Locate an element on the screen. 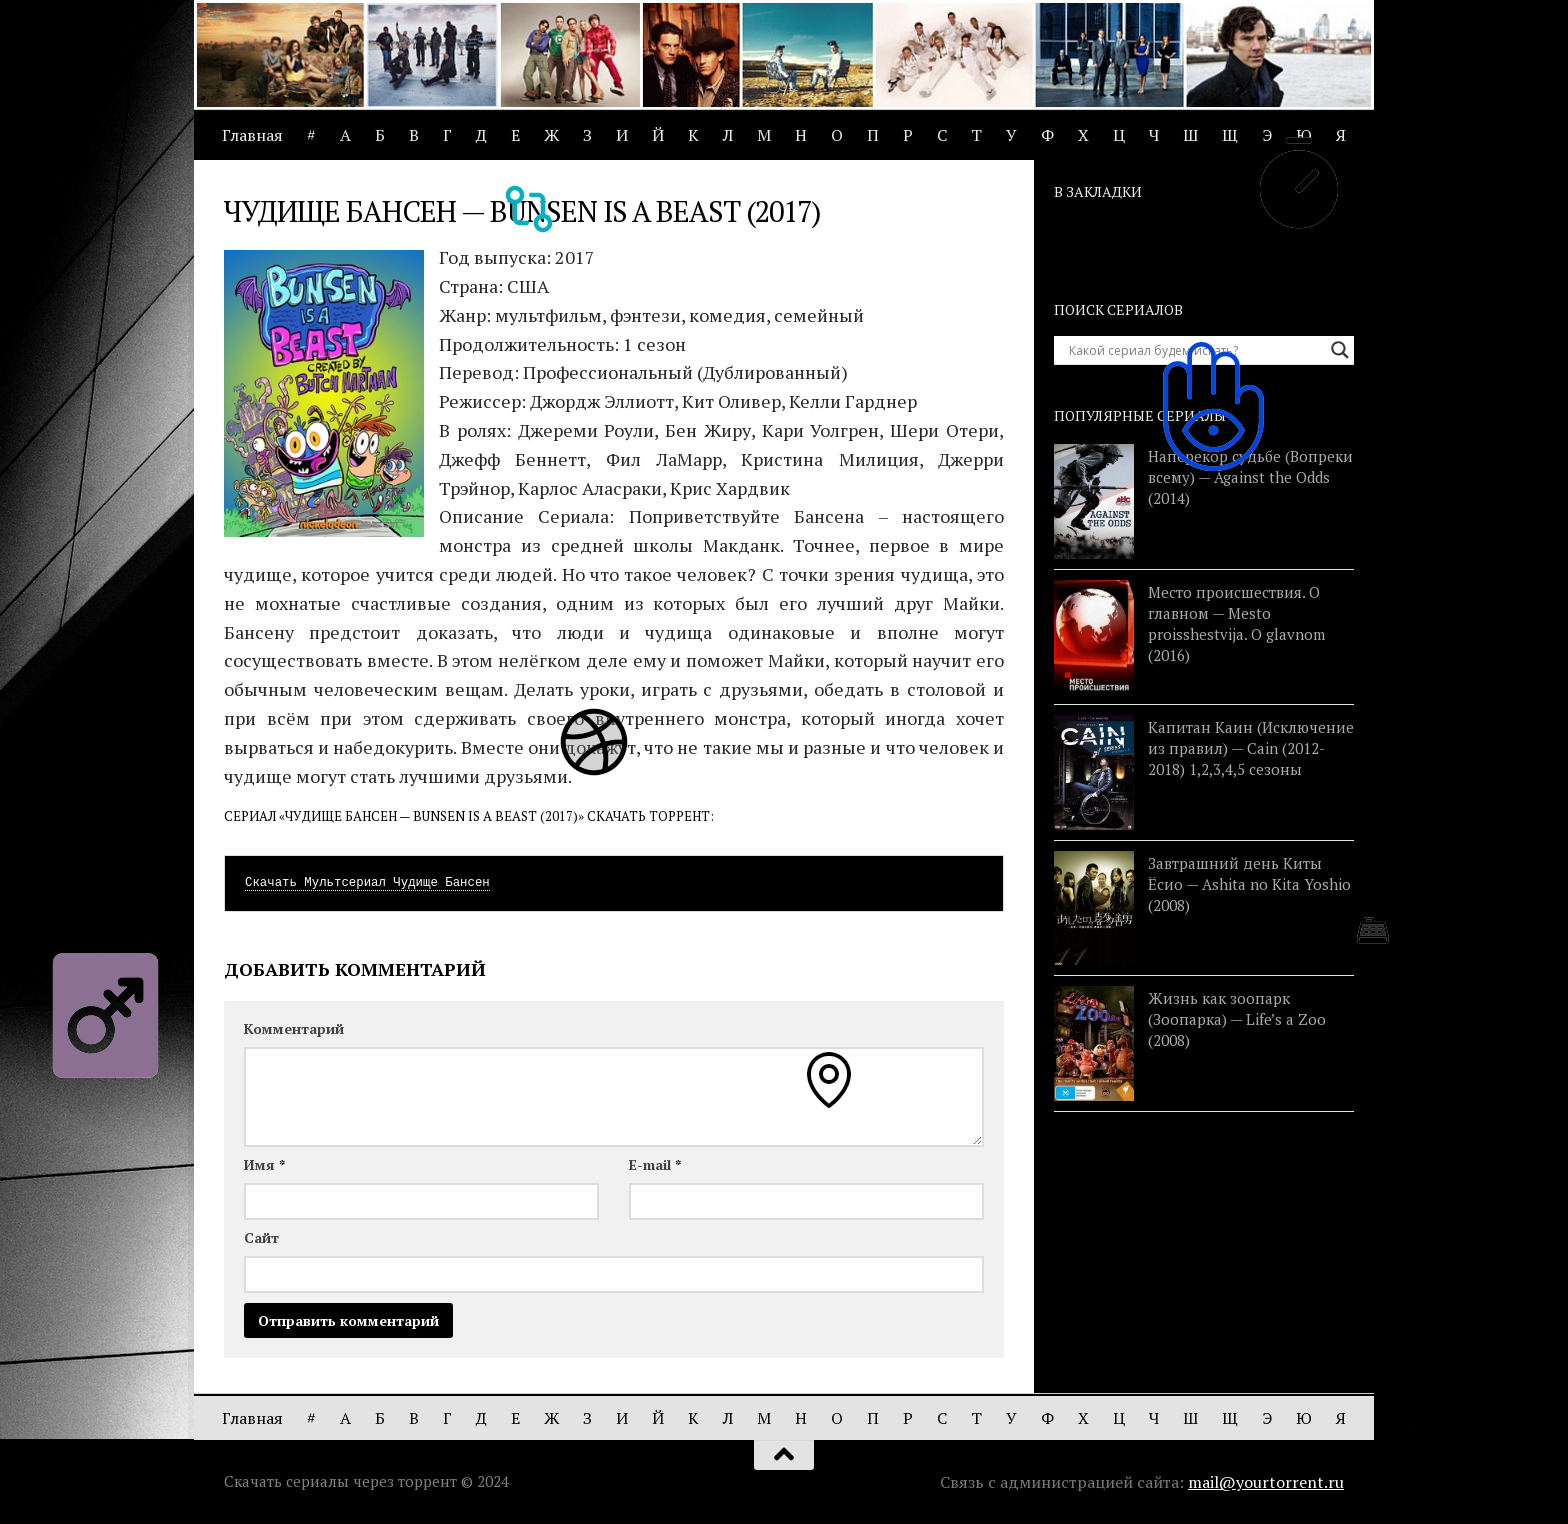  access point of sale or checkout is located at coordinates (1373, 932).